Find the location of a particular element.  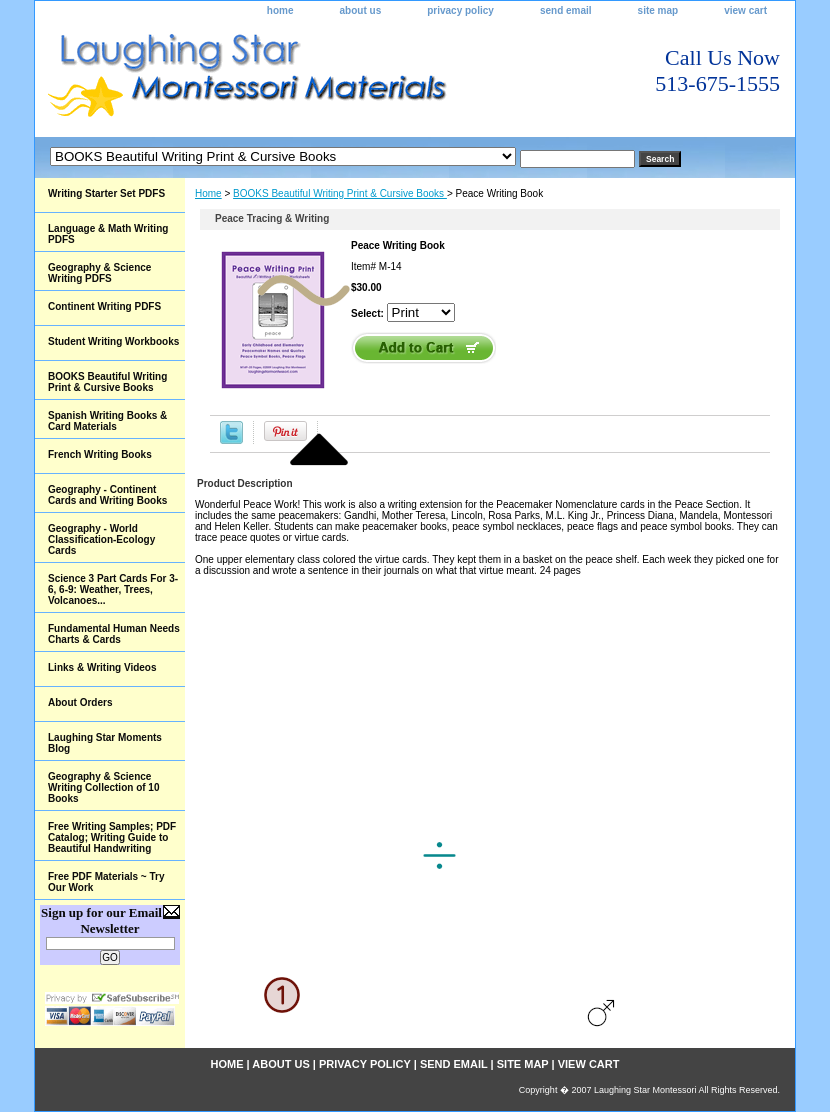

indicates the first step in a sequence or tutorial is located at coordinates (282, 995).